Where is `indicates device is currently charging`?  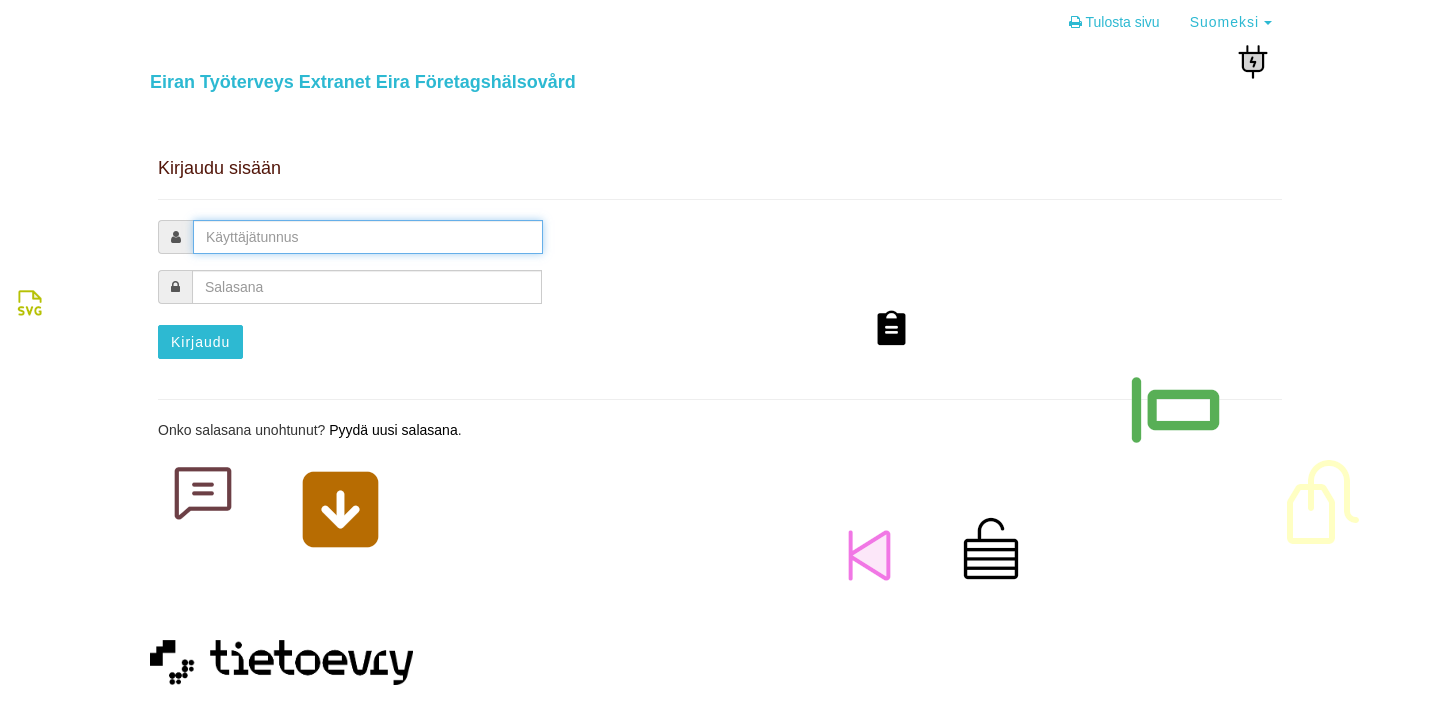 indicates device is currently charging is located at coordinates (1253, 62).